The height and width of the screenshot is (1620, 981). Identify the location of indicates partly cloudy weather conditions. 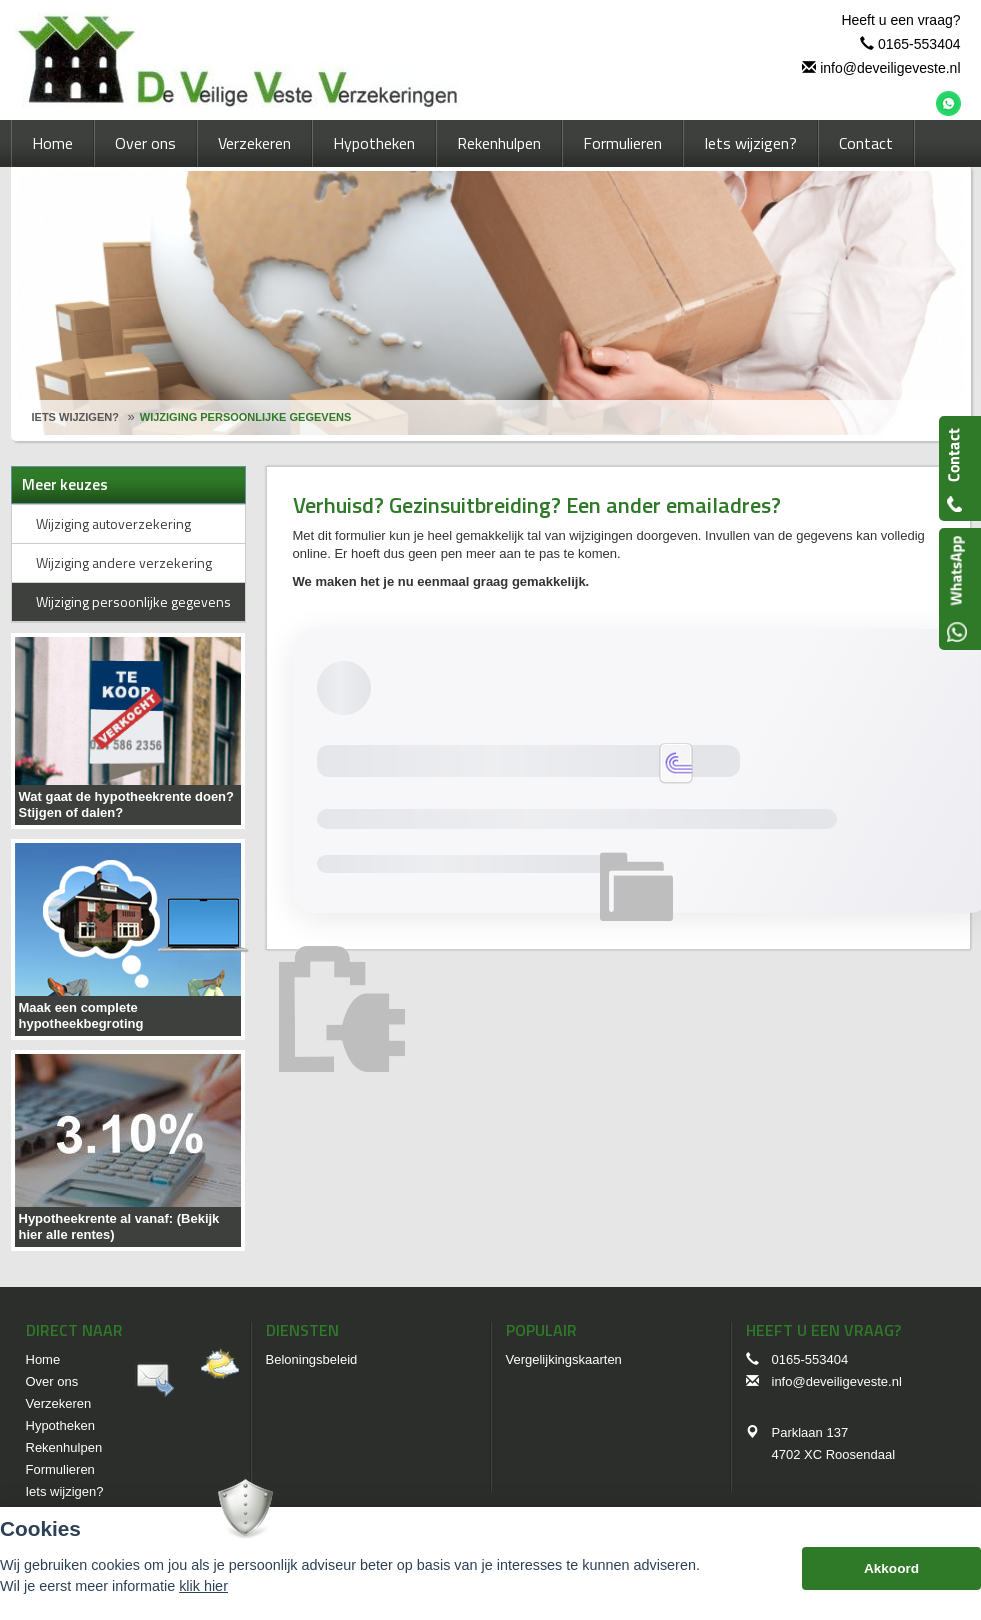
(220, 1365).